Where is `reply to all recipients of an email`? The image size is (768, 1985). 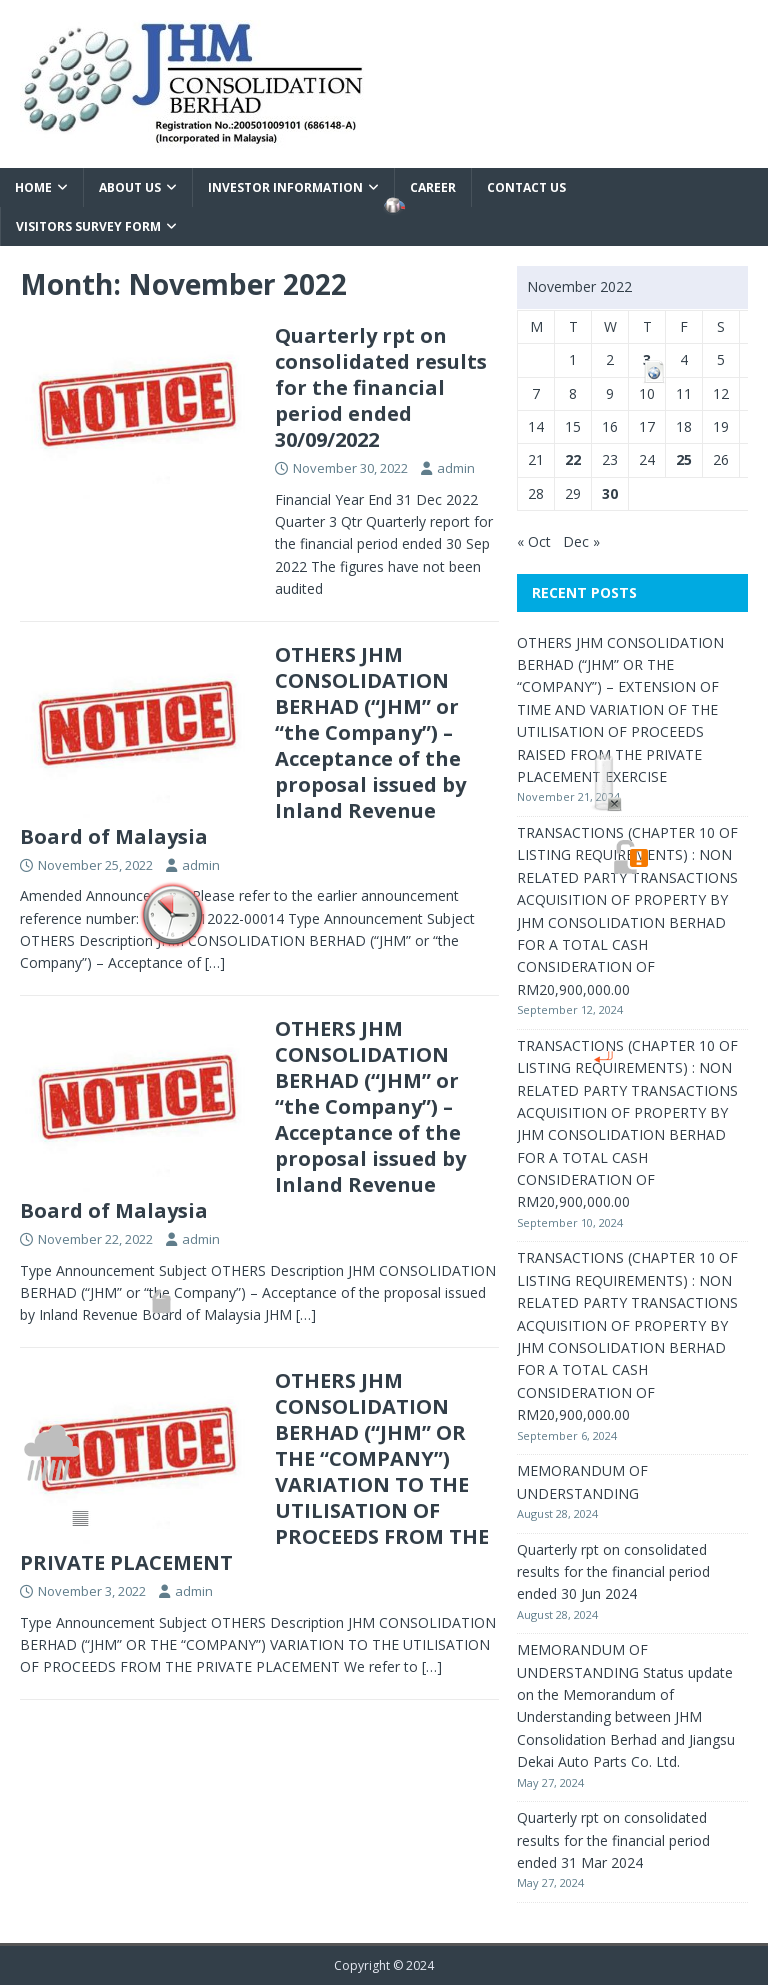 reply to all recipients of an email is located at coordinates (603, 1057).